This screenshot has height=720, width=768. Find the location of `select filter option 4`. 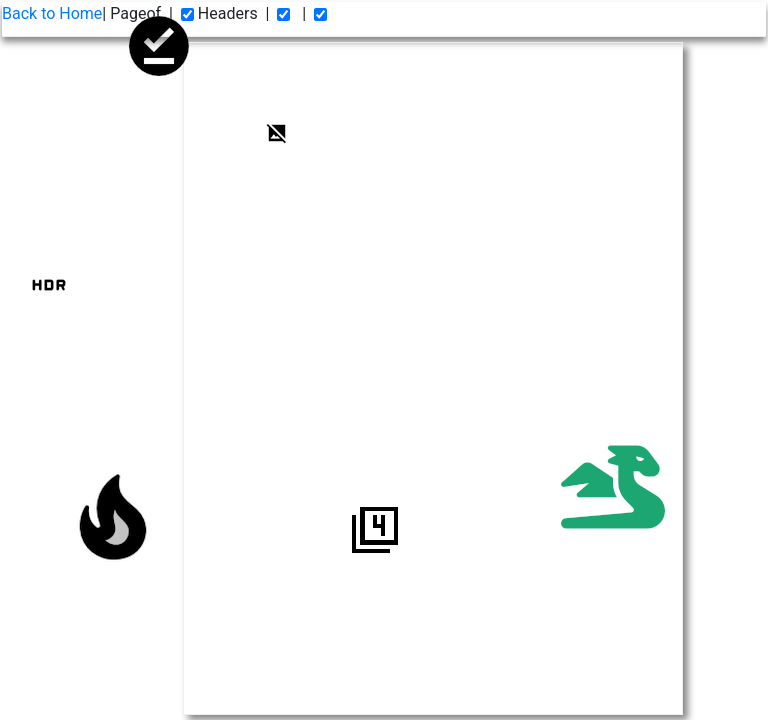

select filter option 4 is located at coordinates (375, 530).